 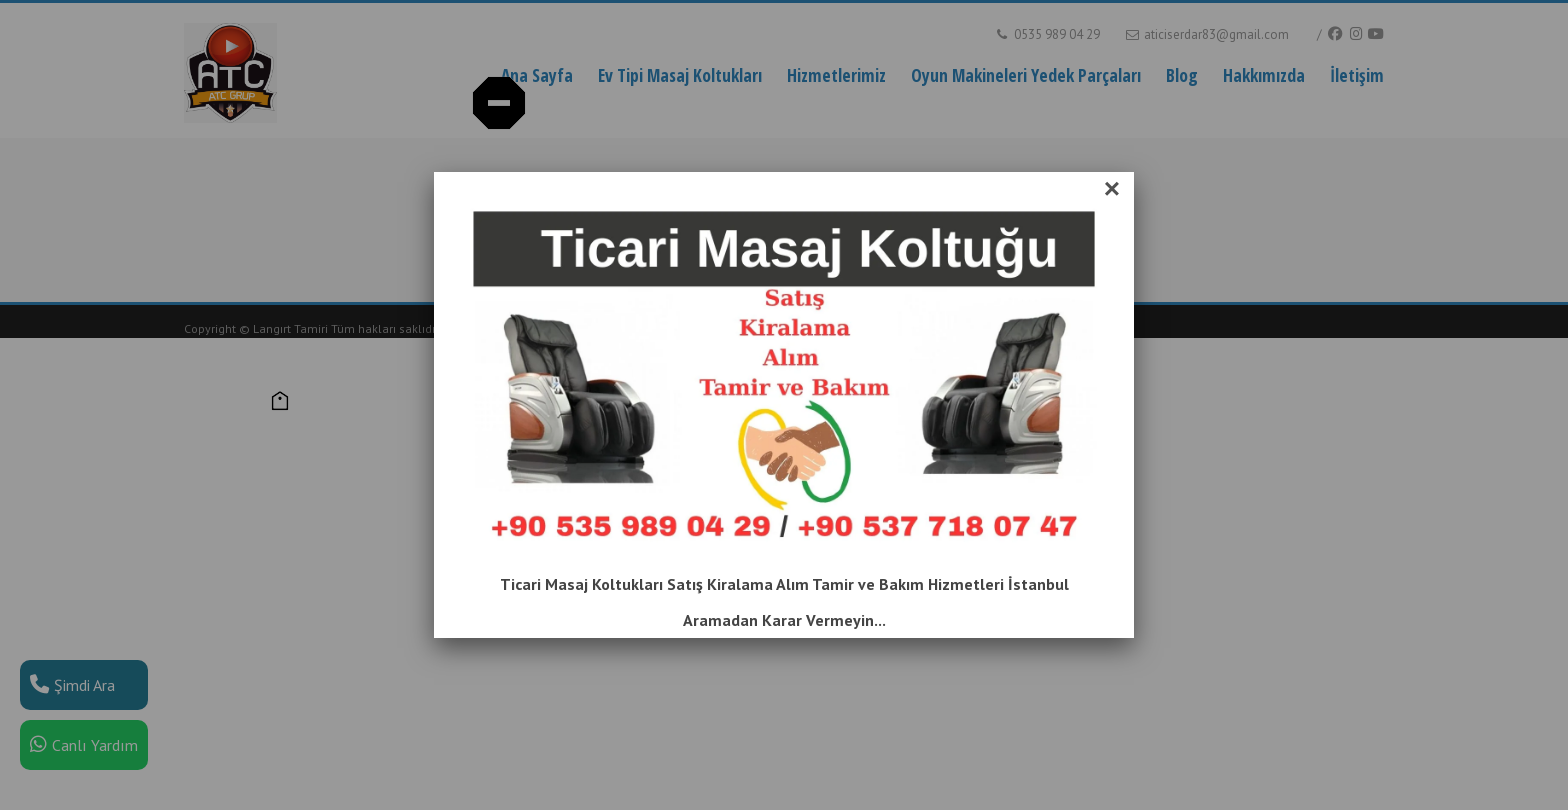 What do you see at coordinates (280, 401) in the screenshot?
I see `view product pricing or discounts` at bounding box center [280, 401].